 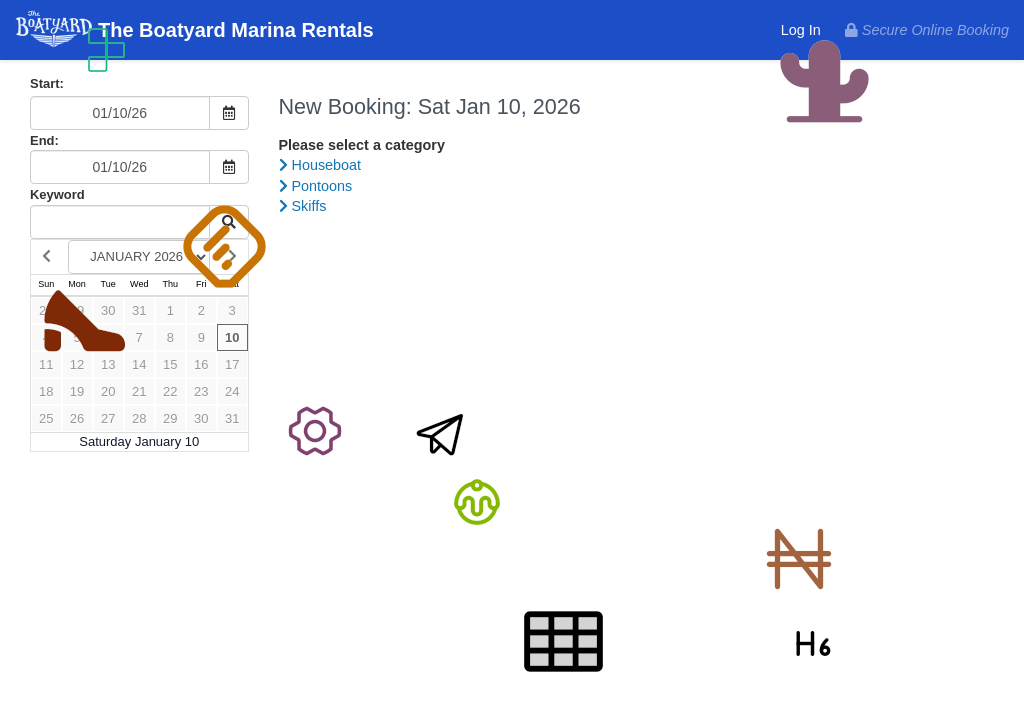 I want to click on indicates desert or arid climate category, so click(x=824, y=84).